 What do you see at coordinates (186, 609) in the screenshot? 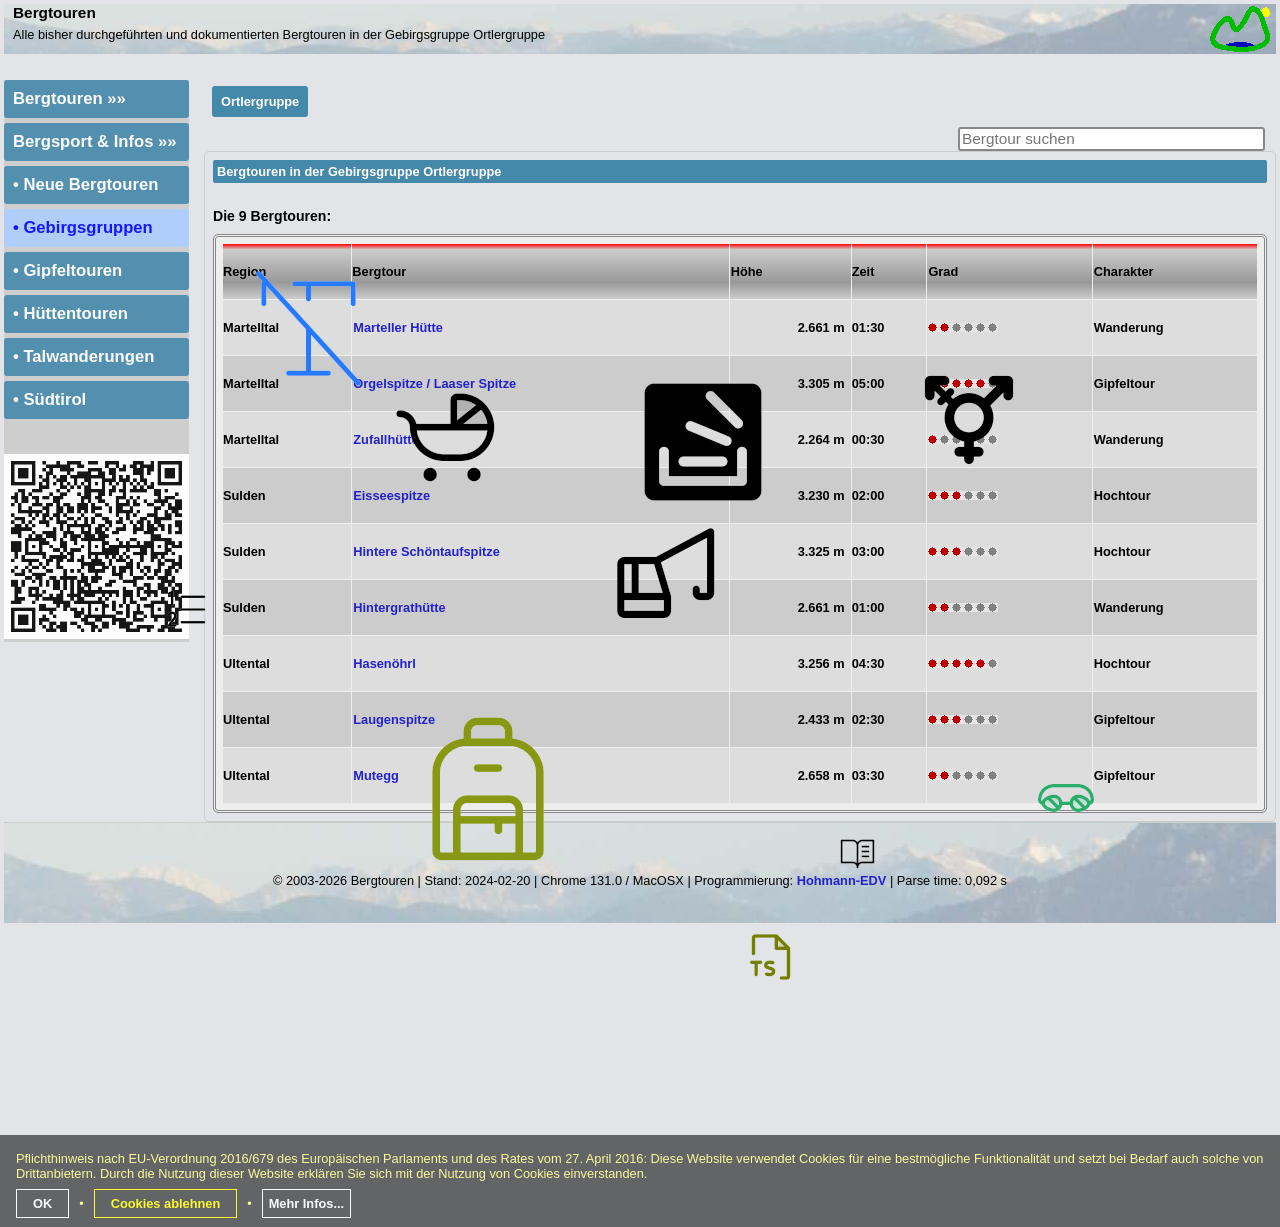
I see `create a numbered list` at bounding box center [186, 609].